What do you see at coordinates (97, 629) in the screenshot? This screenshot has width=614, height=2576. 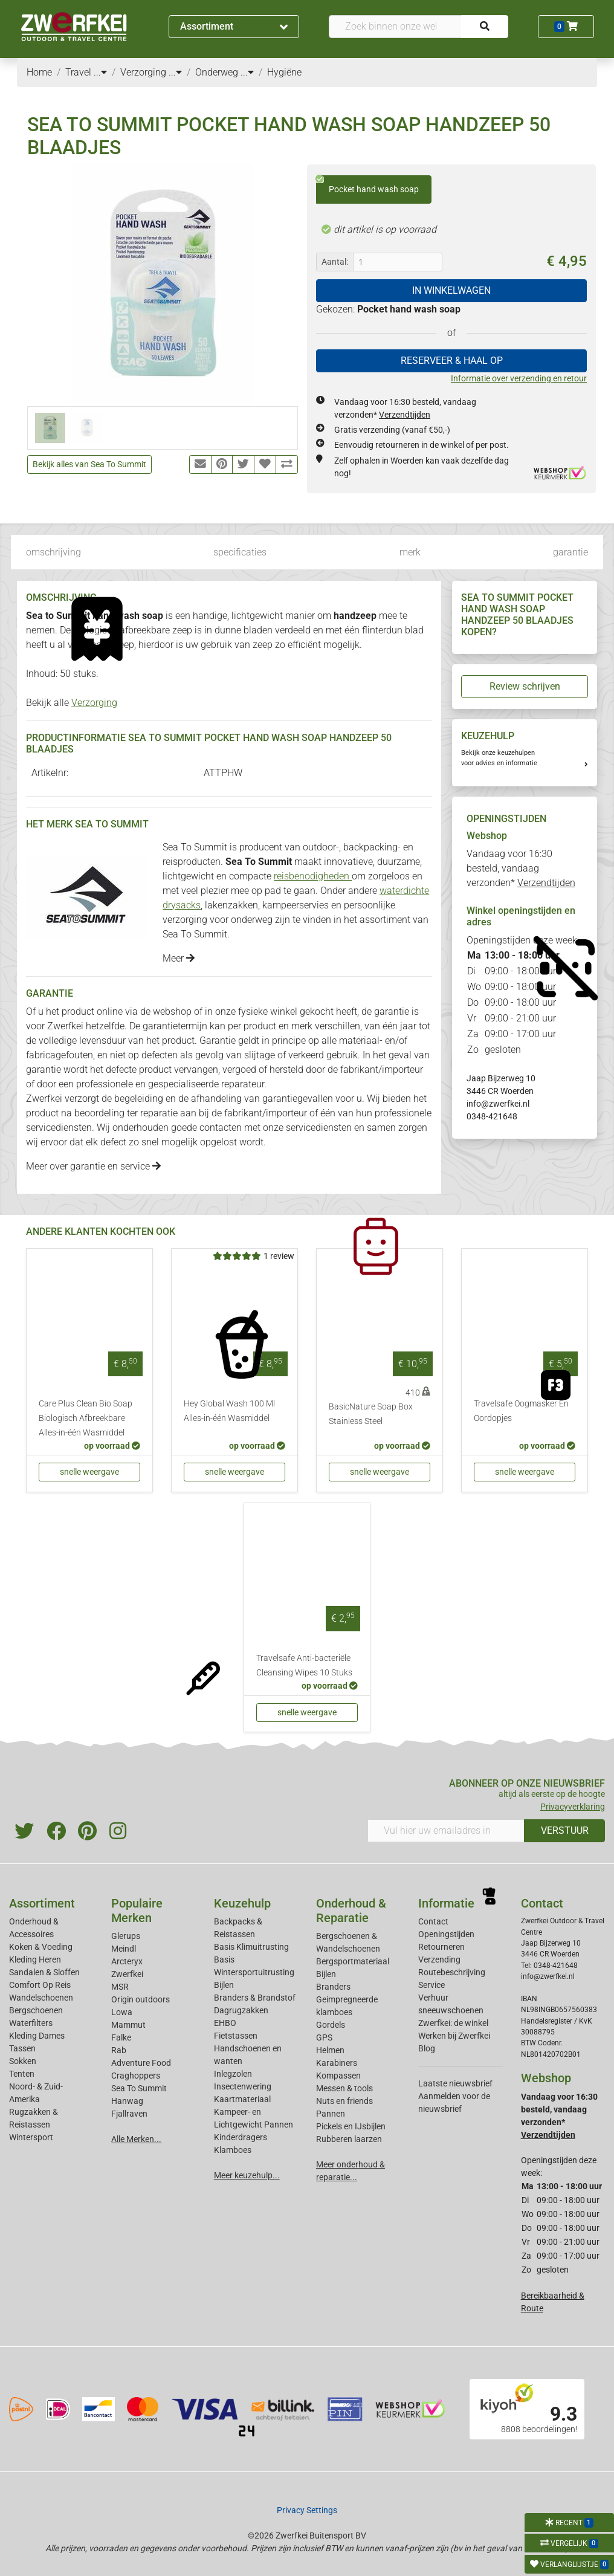 I see `view yen currency receipt` at bounding box center [97, 629].